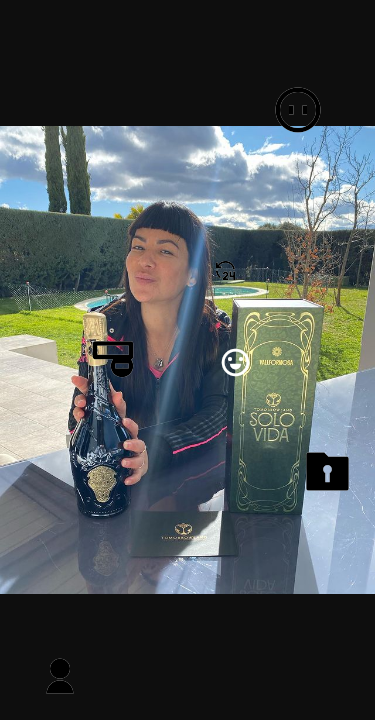 Image resolution: width=375 pixels, height=720 pixels. I want to click on view your profile, so click(60, 677).